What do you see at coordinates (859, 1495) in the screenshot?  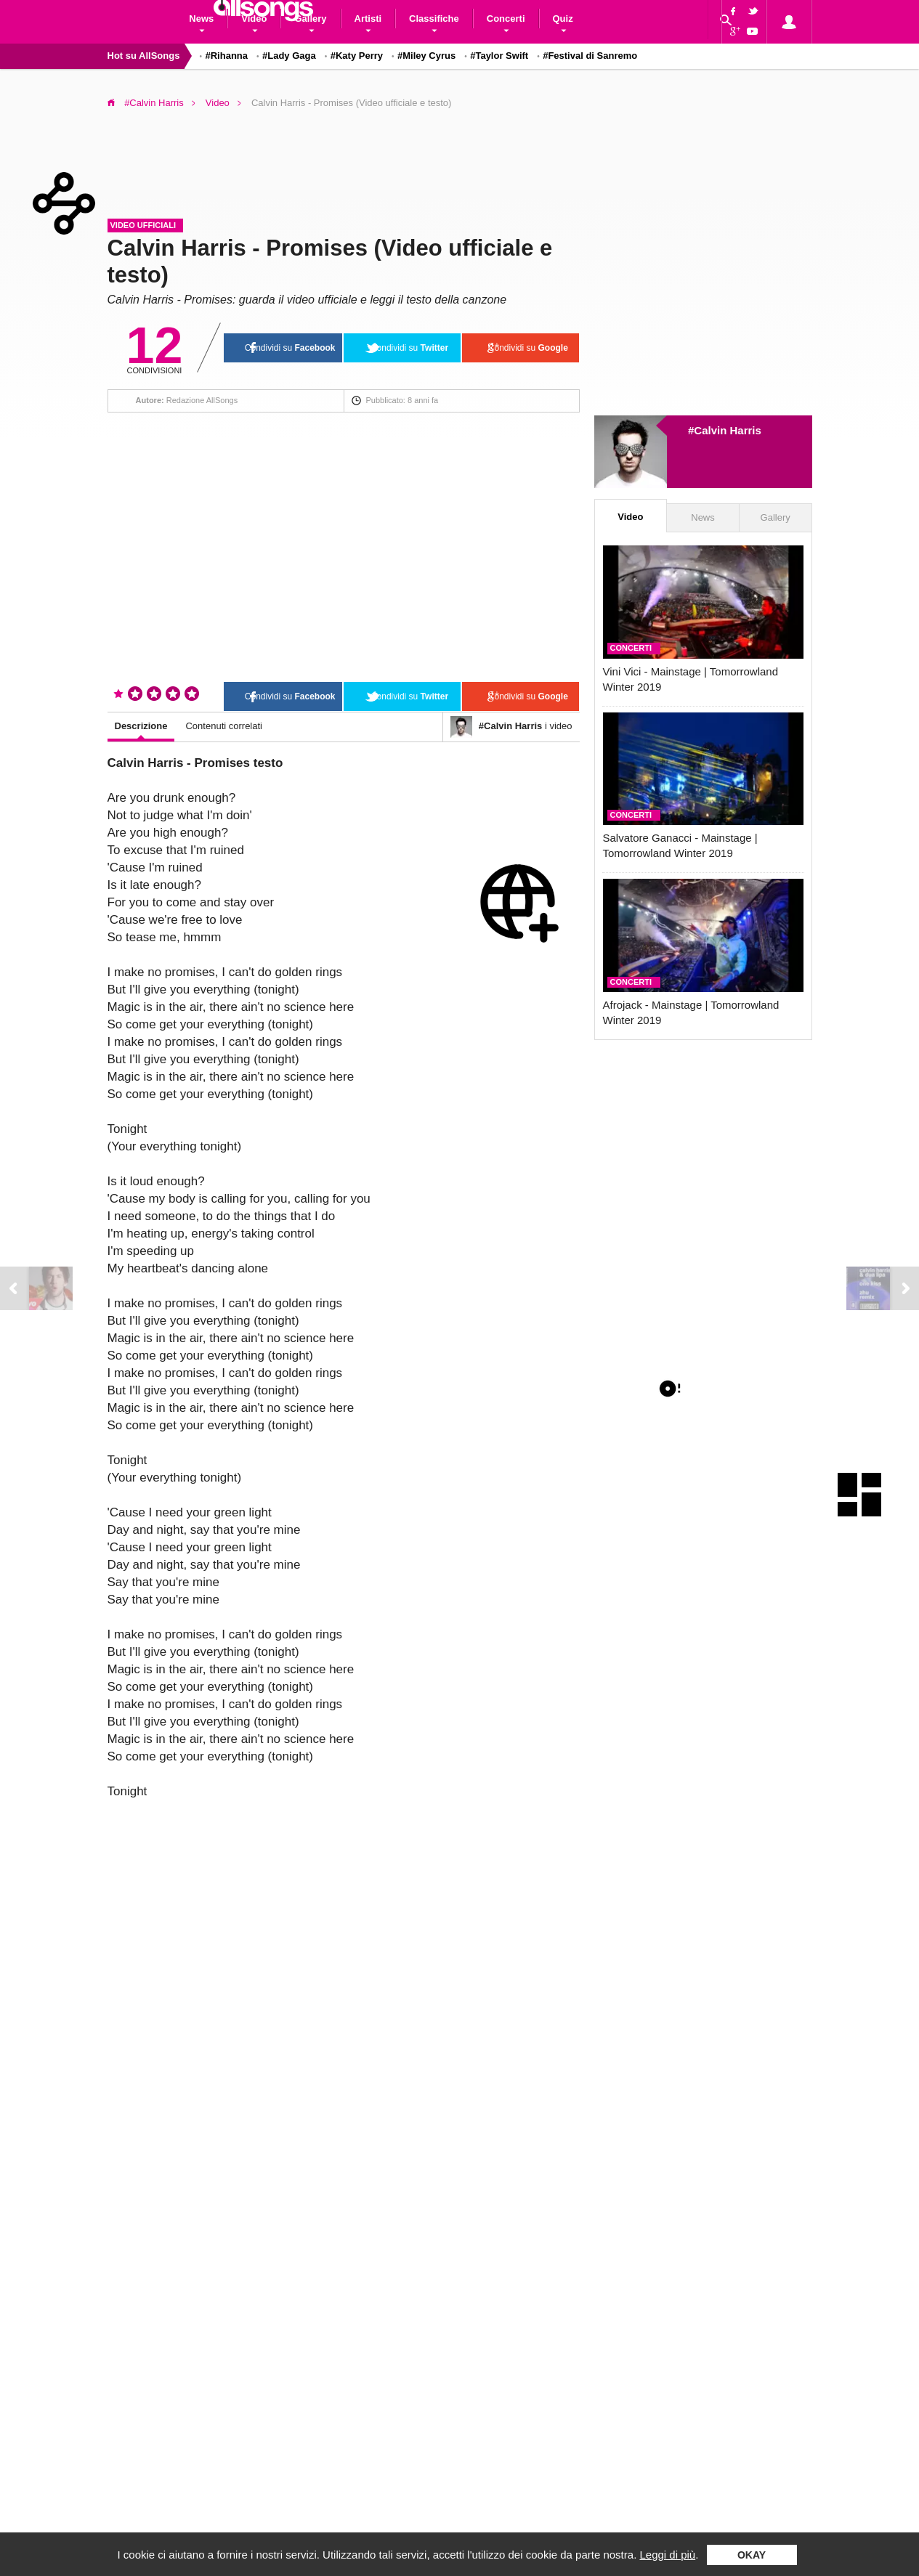 I see `access the main dashboard` at bounding box center [859, 1495].